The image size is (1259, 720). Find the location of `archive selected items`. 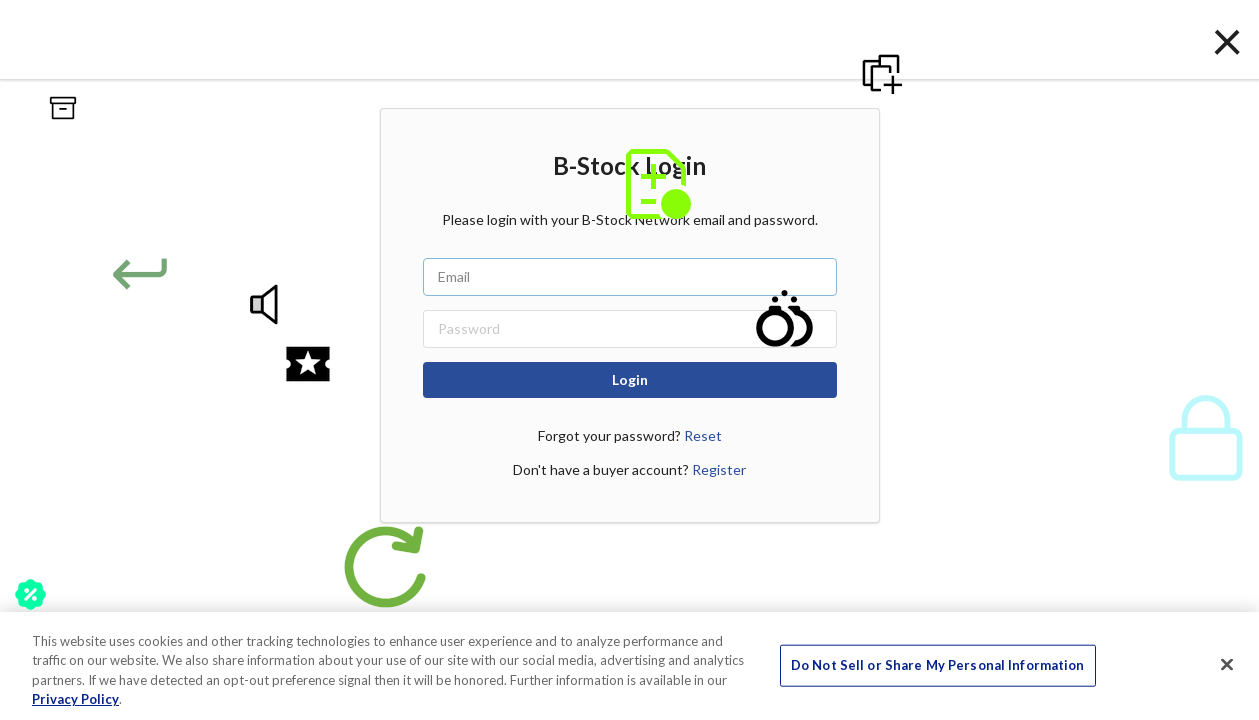

archive selected items is located at coordinates (63, 108).